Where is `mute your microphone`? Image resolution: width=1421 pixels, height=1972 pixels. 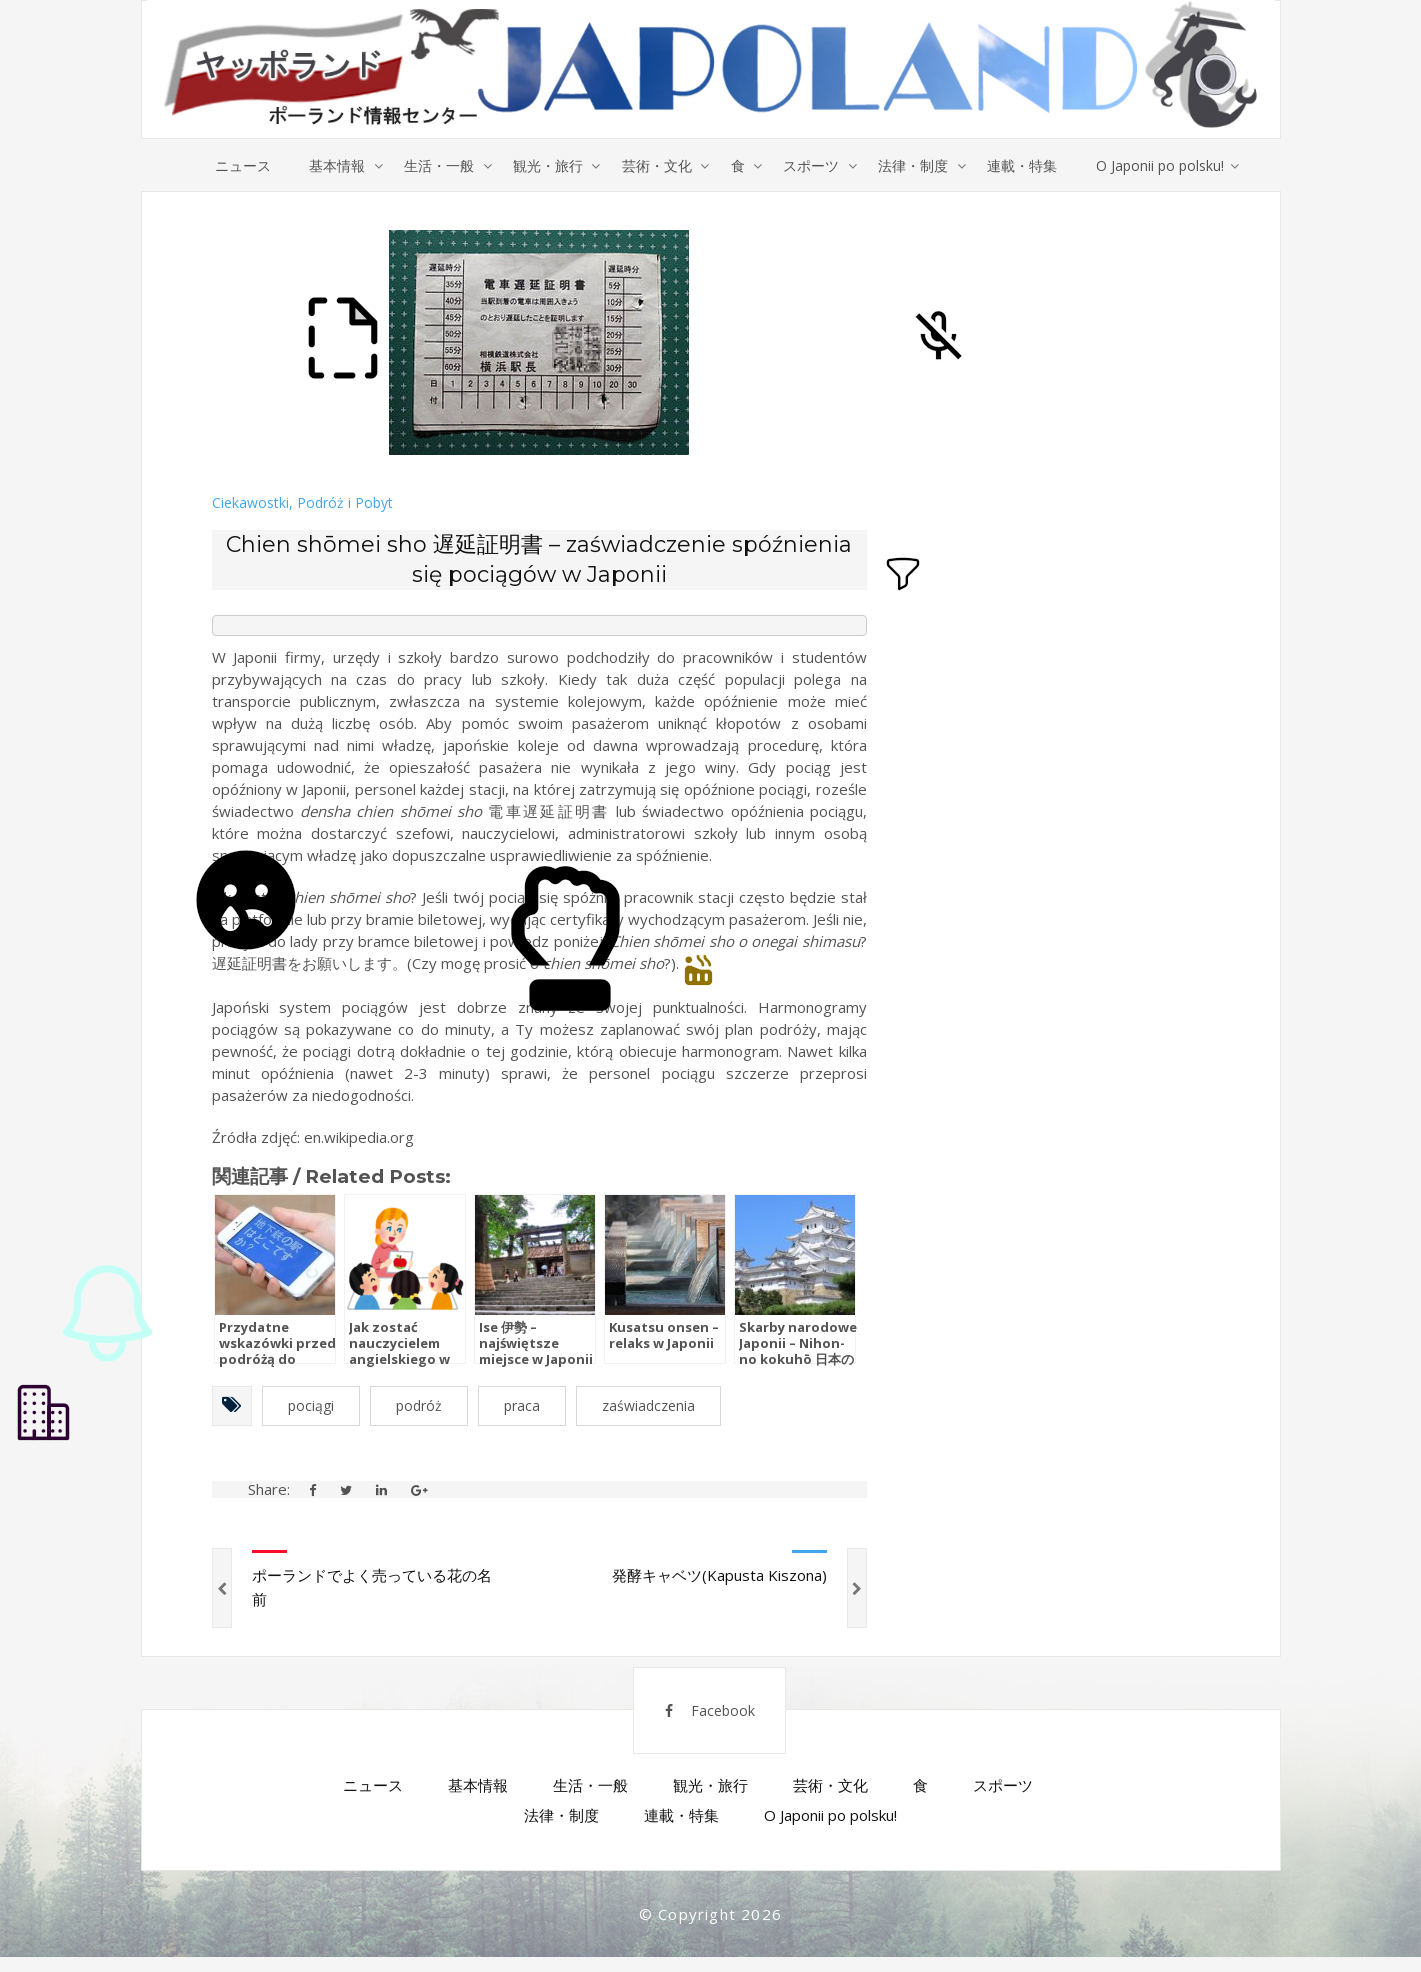 mute your microphone is located at coordinates (938, 336).